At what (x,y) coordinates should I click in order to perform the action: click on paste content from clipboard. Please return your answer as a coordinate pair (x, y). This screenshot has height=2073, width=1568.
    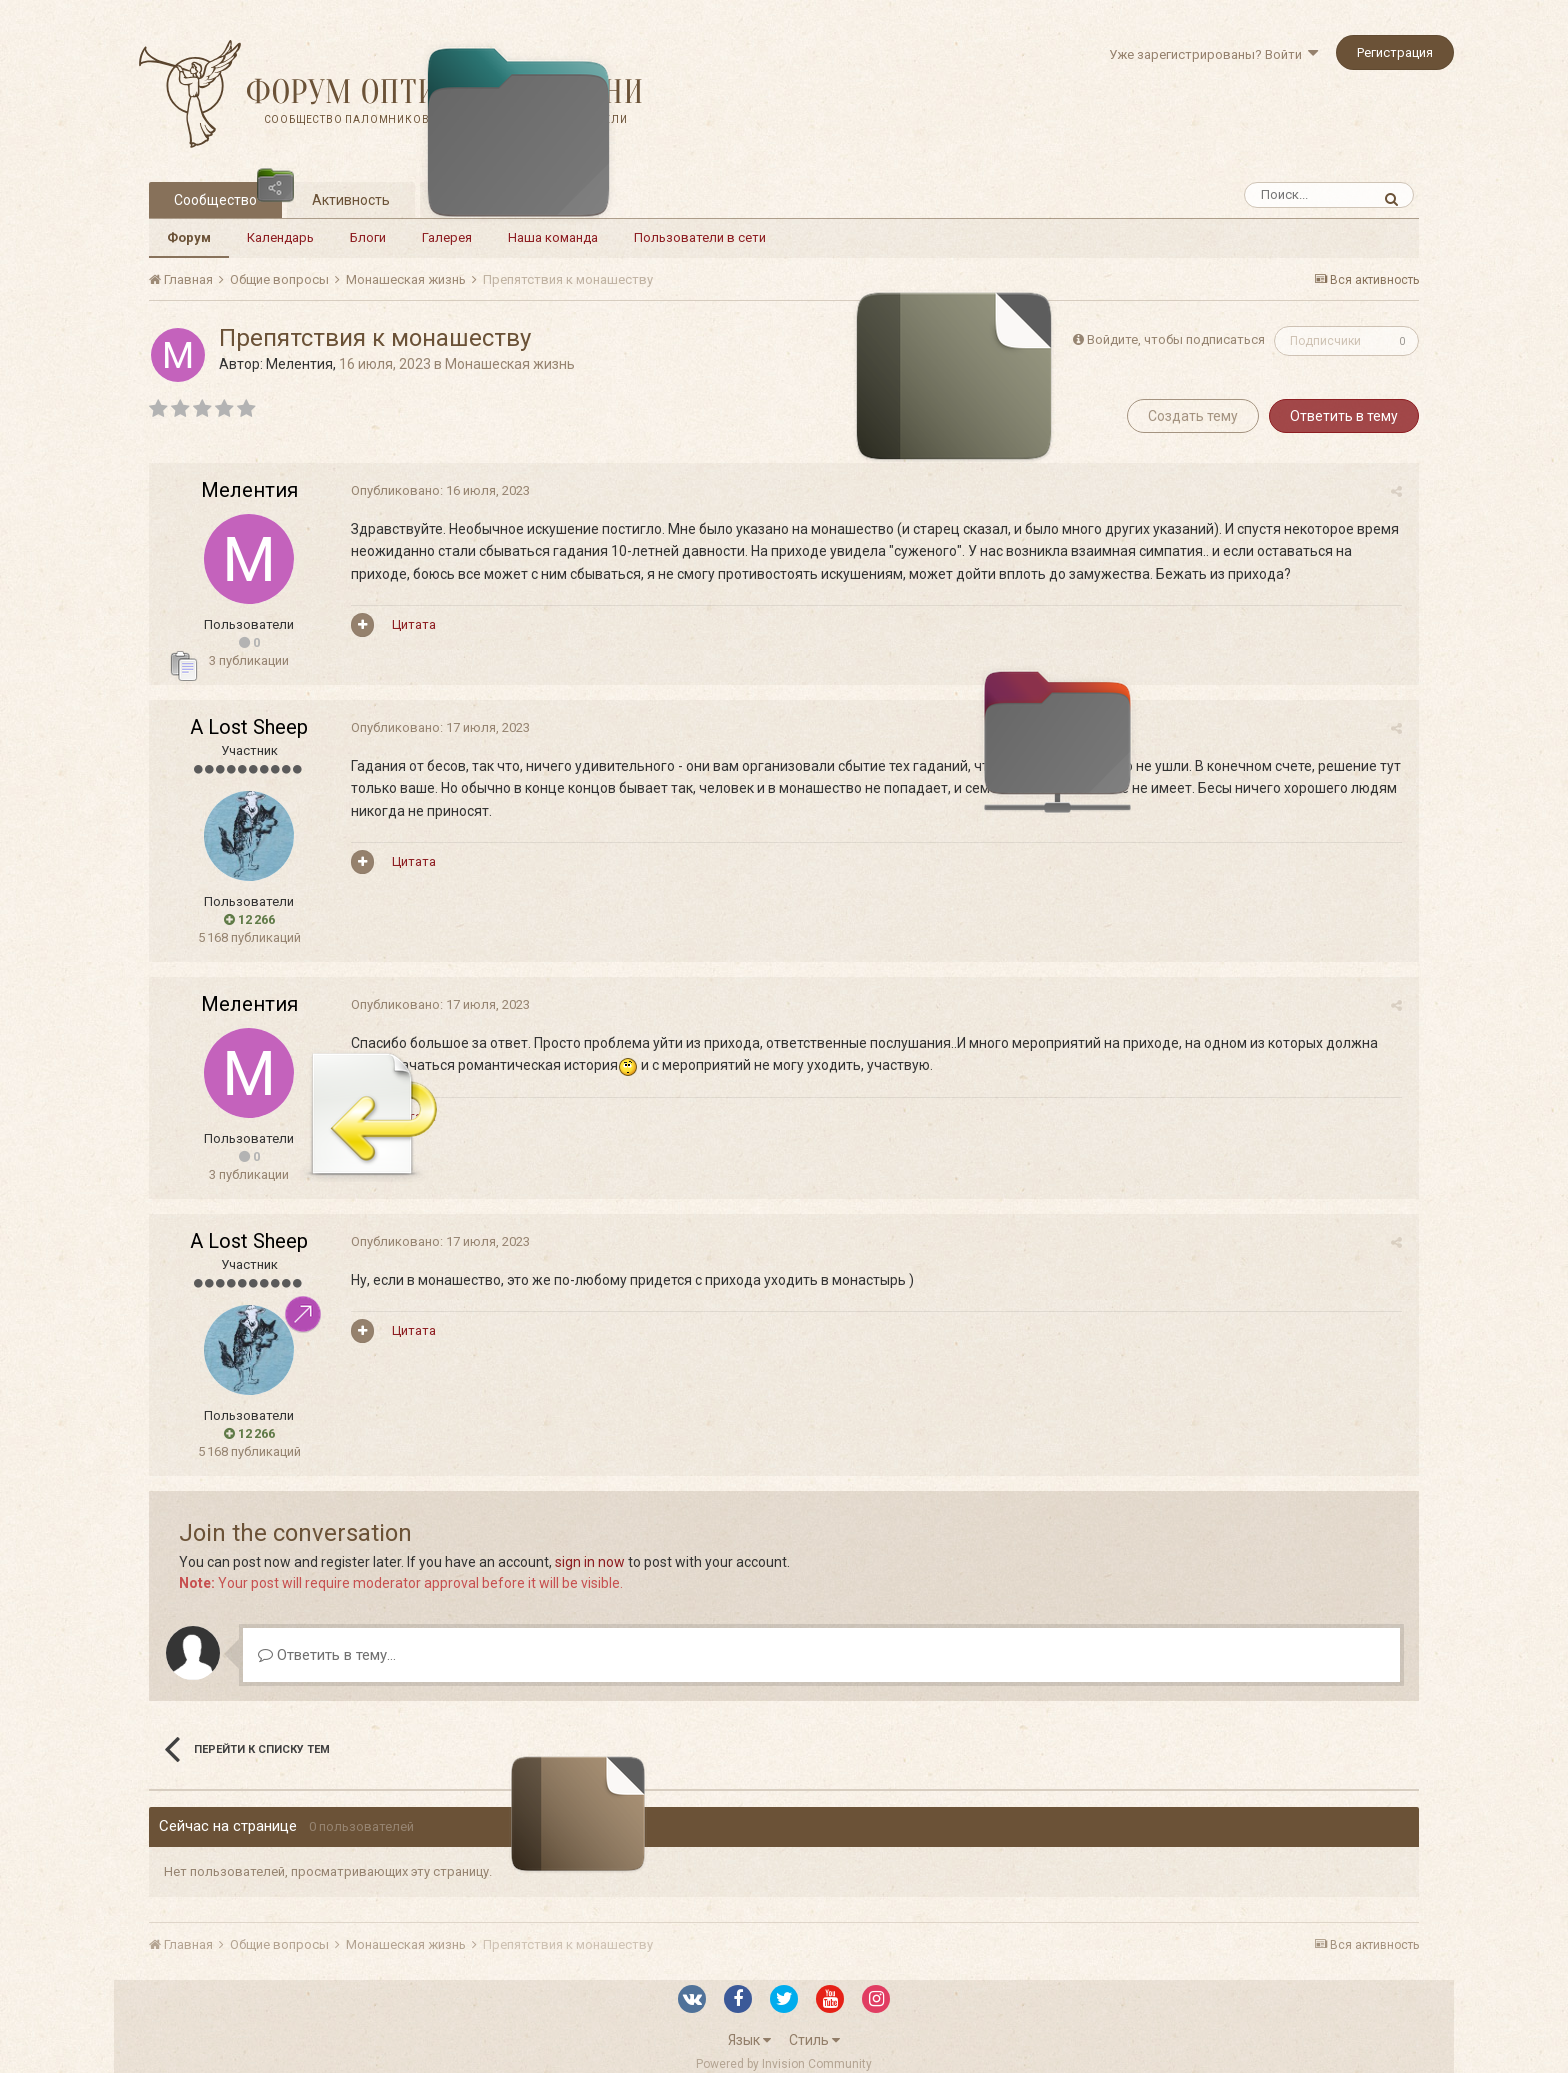
    Looking at the image, I should click on (184, 666).